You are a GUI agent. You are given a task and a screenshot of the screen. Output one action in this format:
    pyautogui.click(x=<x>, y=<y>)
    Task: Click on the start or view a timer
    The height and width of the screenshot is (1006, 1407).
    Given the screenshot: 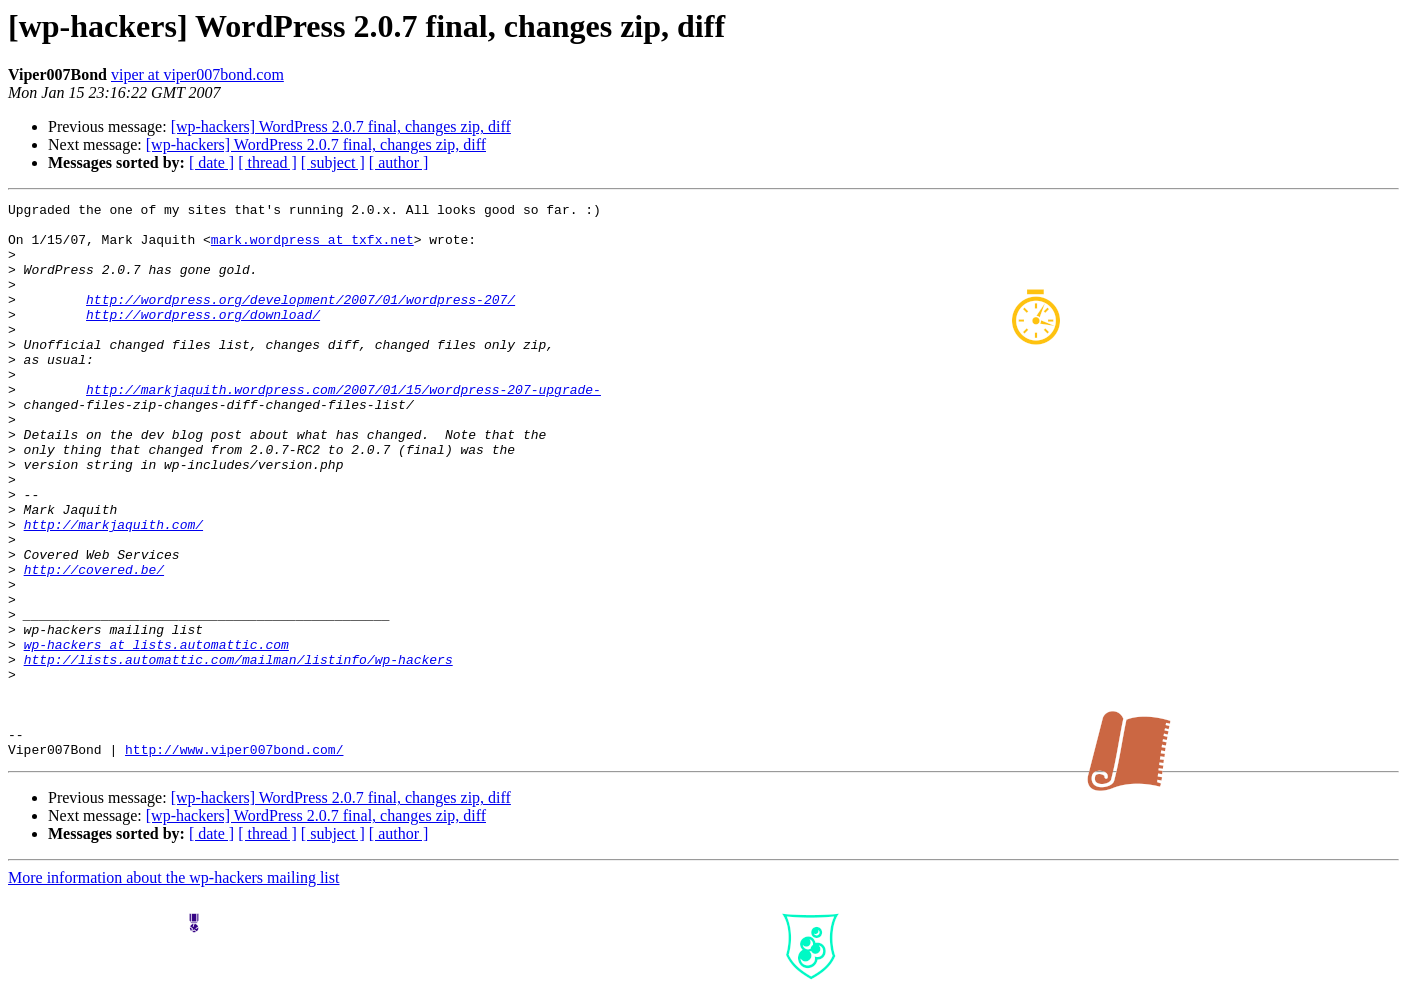 What is the action you would take?
    pyautogui.click(x=1036, y=317)
    